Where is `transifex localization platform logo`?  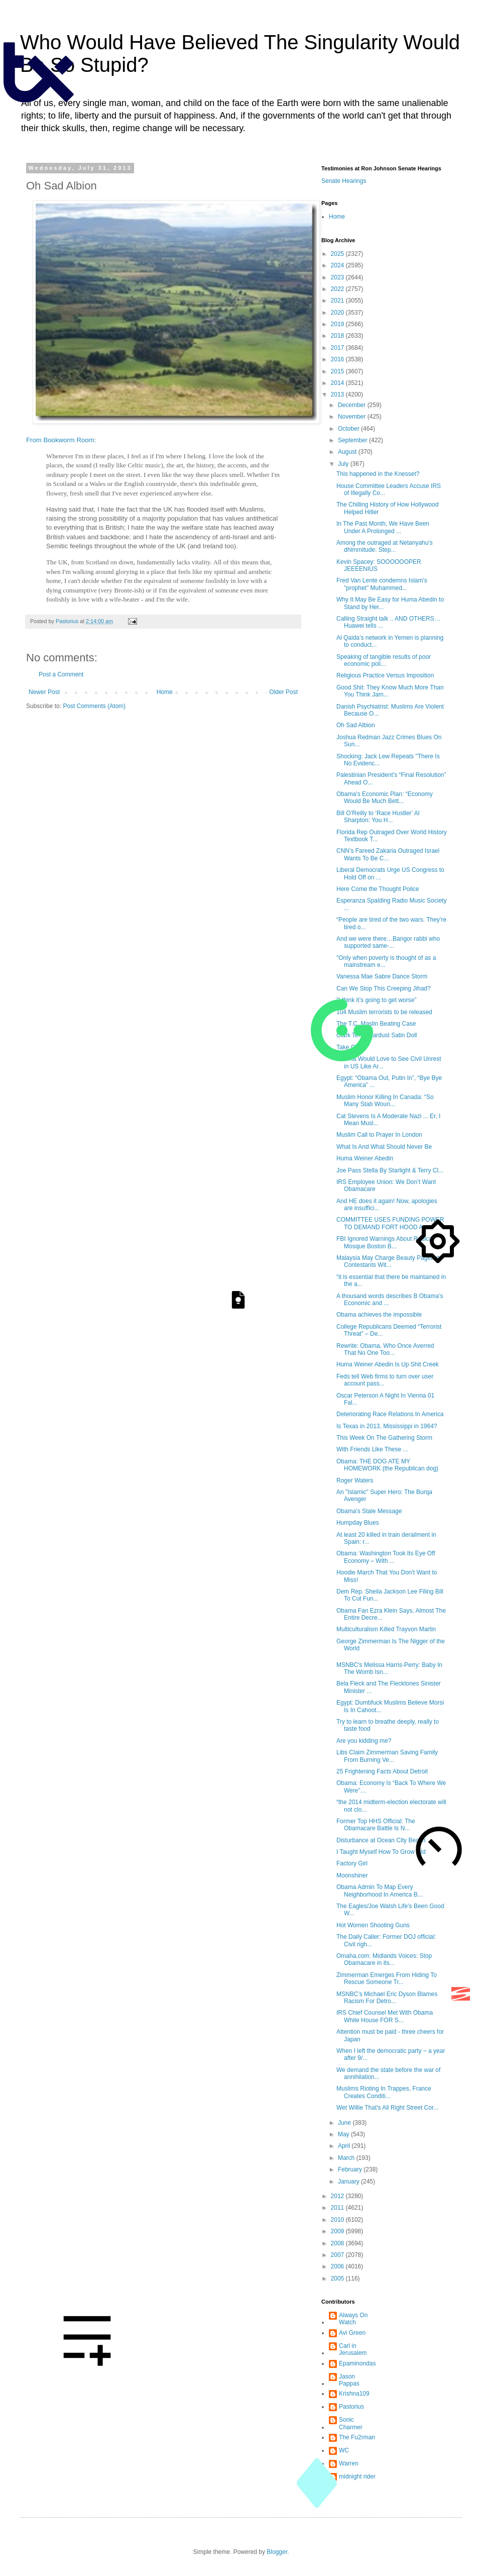 transifex localization platform logo is located at coordinates (39, 72).